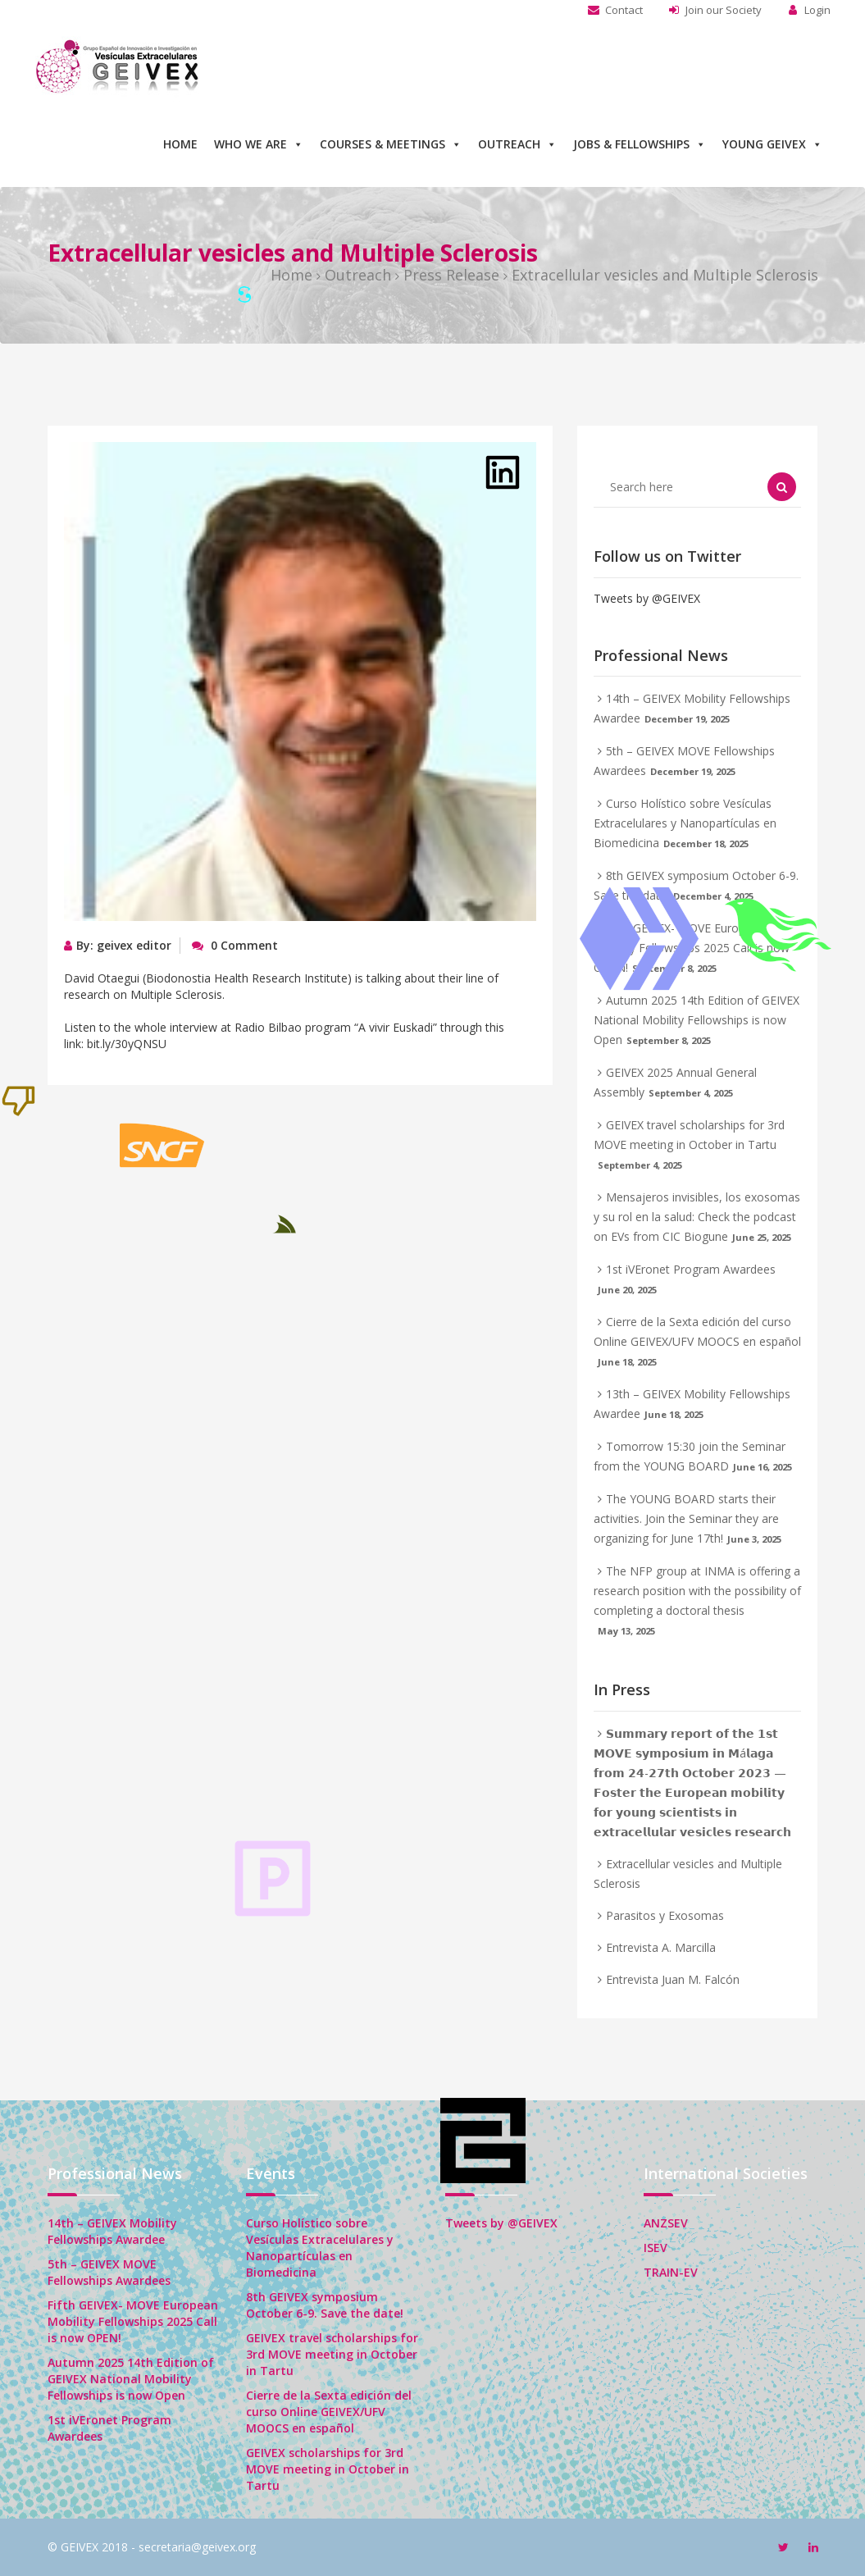  Describe the element at coordinates (503, 472) in the screenshot. I see `open LinkedIn profile or page` at that location.